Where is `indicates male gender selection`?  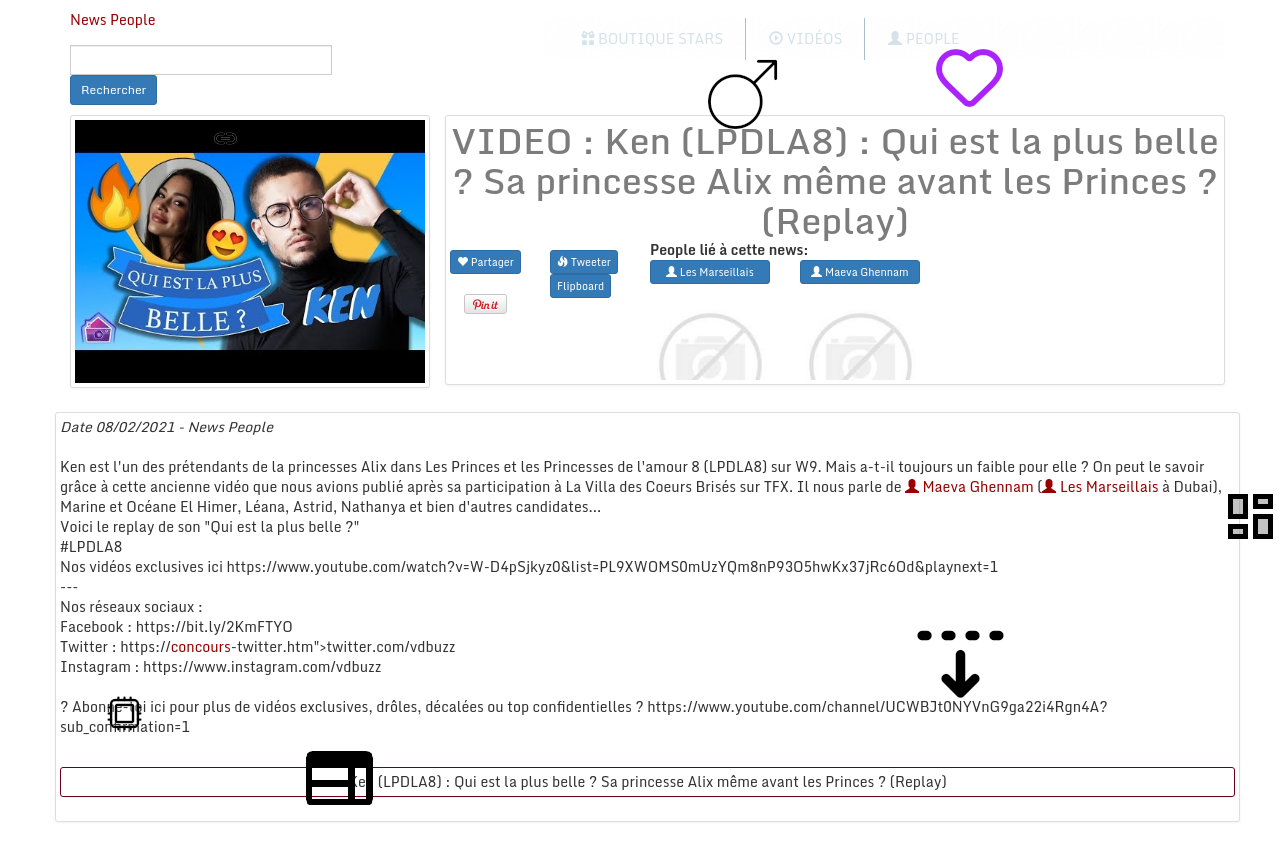
indicates male gender selection is located at coordinates (744, 93).